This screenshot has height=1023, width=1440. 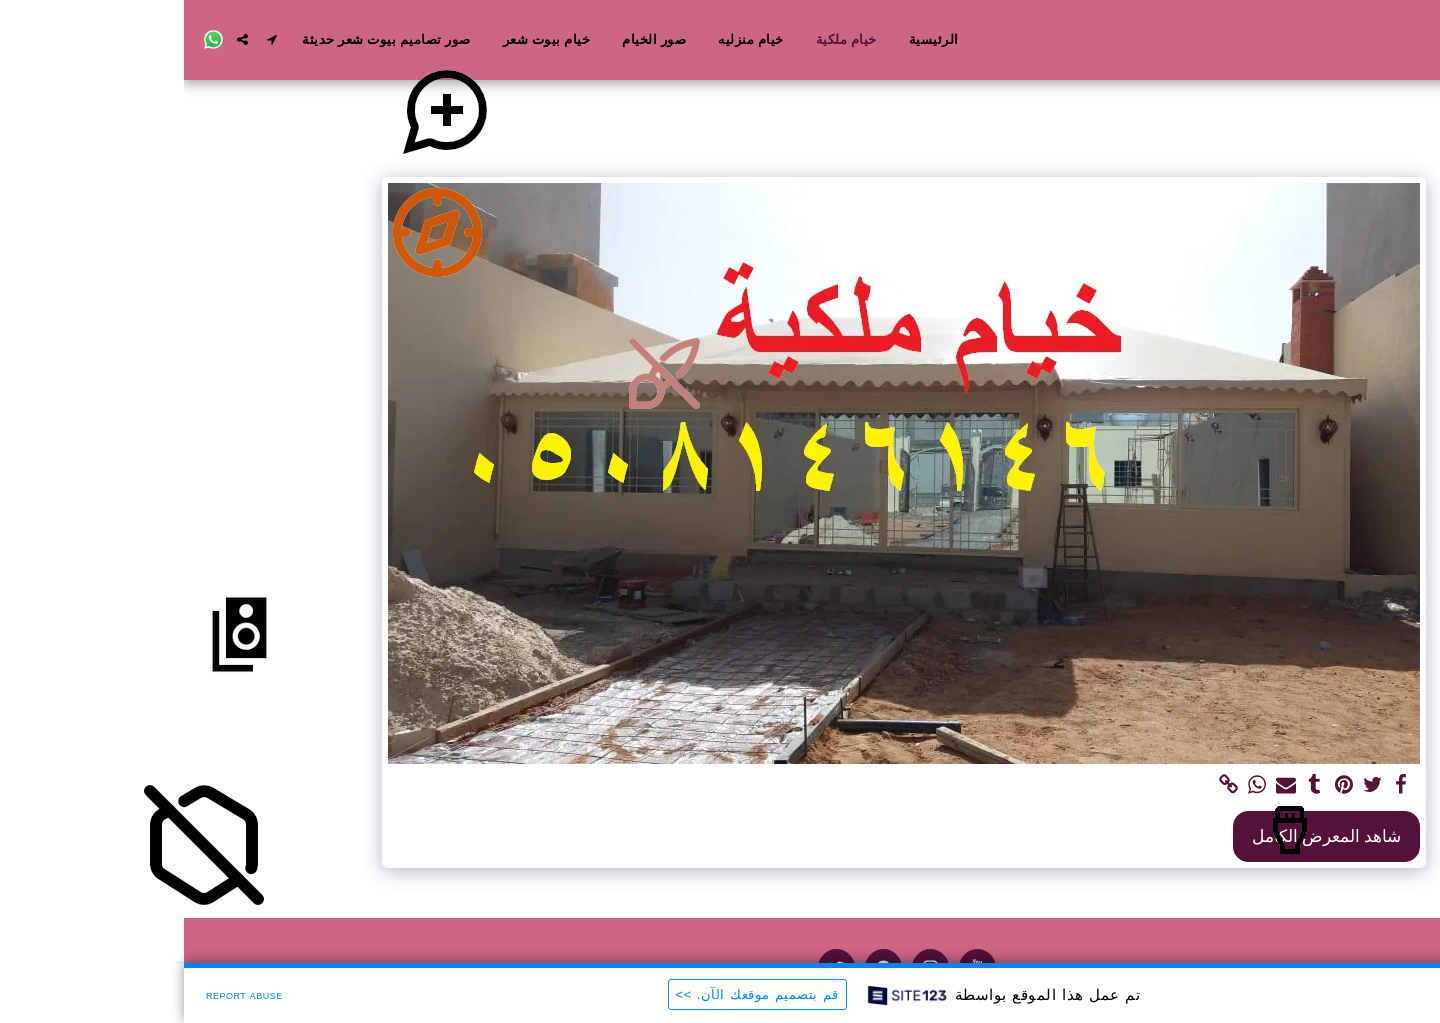 I want to click on manage connected speaker devices, so click(x=239, y=634).